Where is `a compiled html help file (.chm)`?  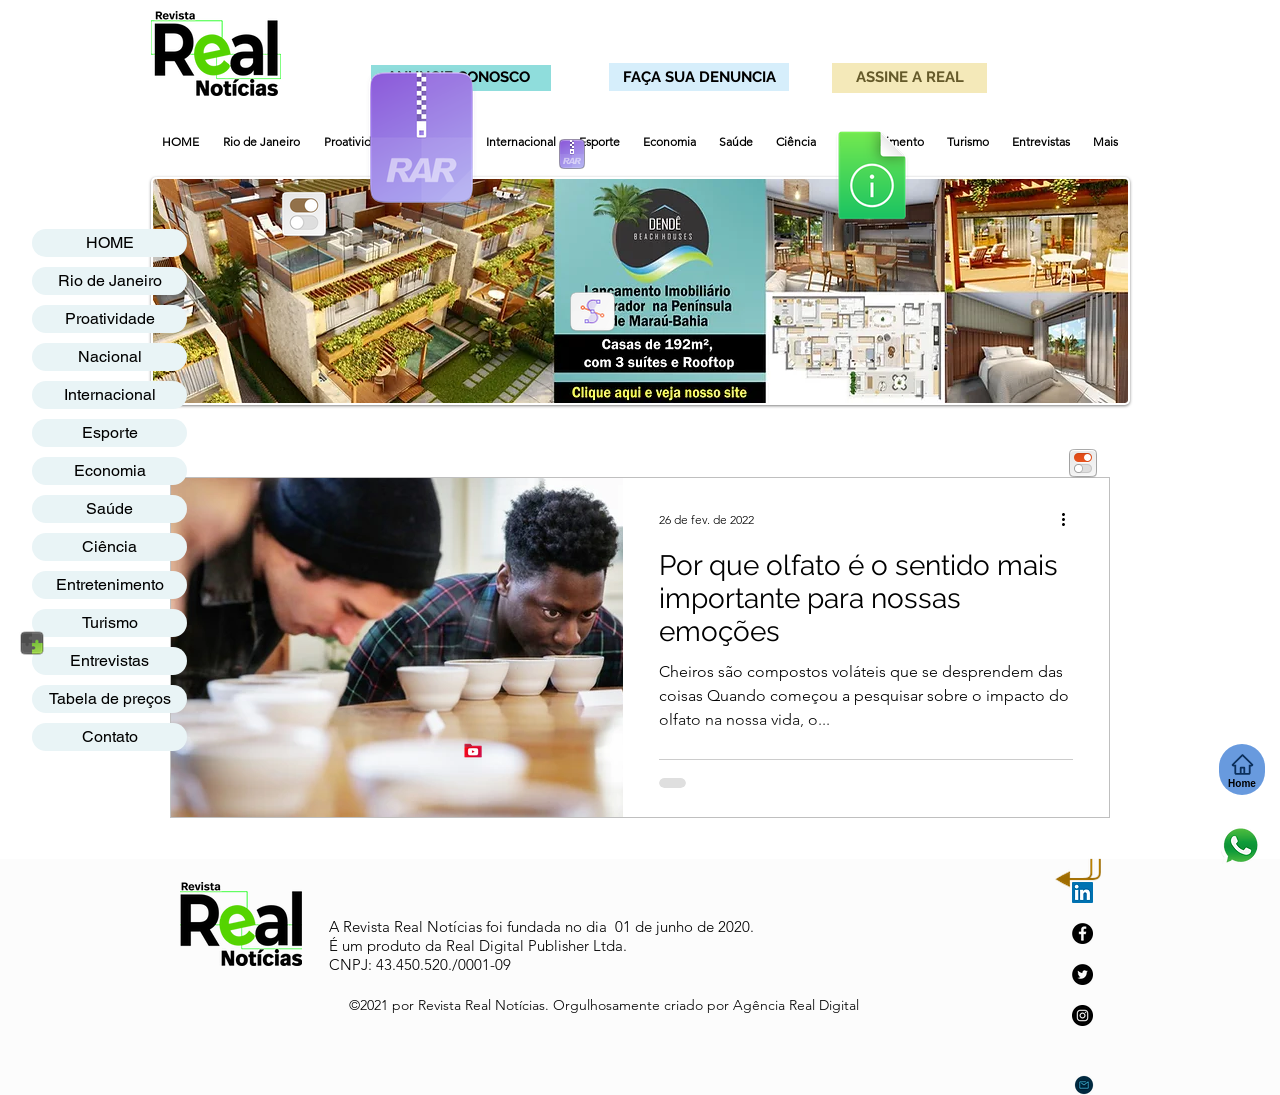 a compiled html help file (.chm) is located at coordinates (872, 177).